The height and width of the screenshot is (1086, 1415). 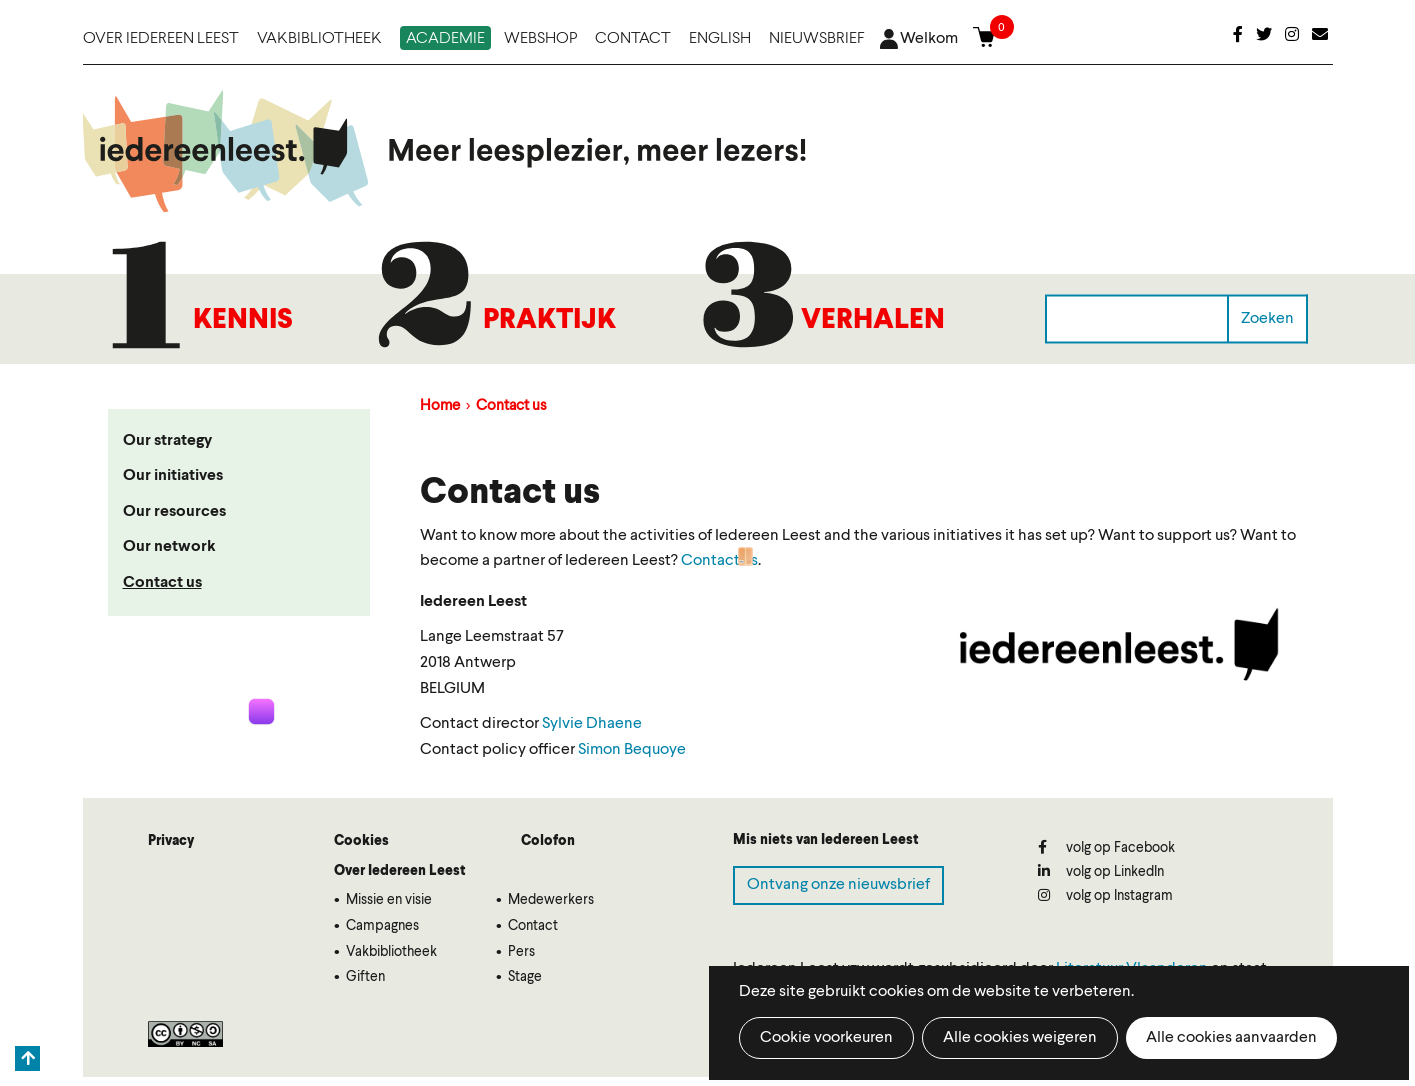 What do you see at coordinates (261, 711) in the screenshot?
I see `placeholder template for a macOS app icon` at bounding box center [261, 711].